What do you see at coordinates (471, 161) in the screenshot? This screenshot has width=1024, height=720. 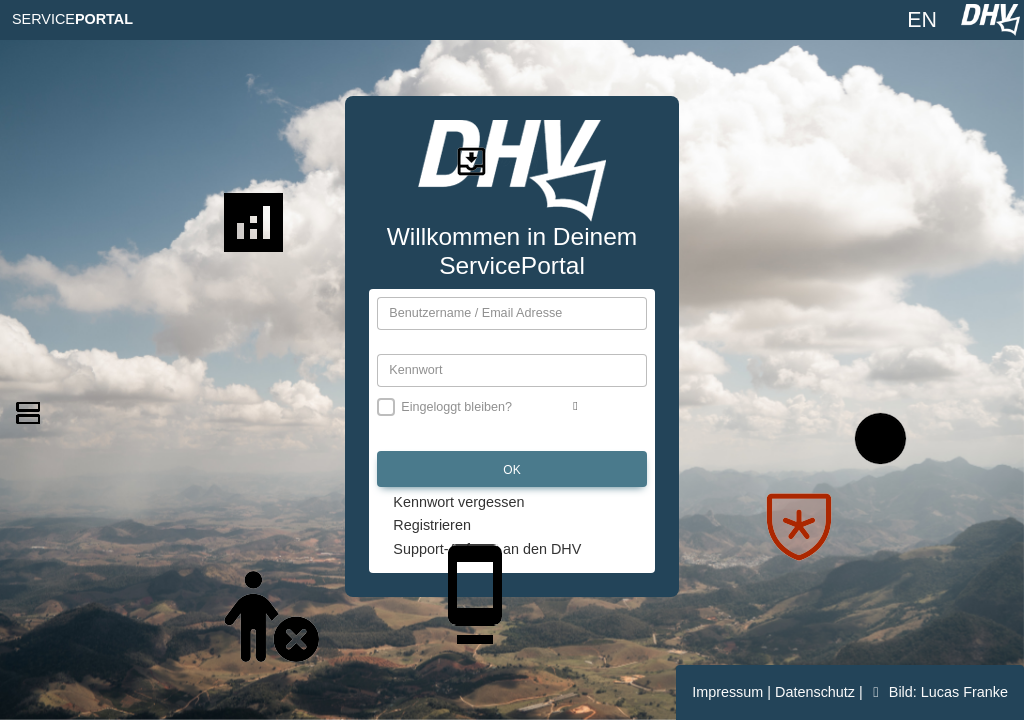 I see `move message to inbox` at bounding box center [471, 161].